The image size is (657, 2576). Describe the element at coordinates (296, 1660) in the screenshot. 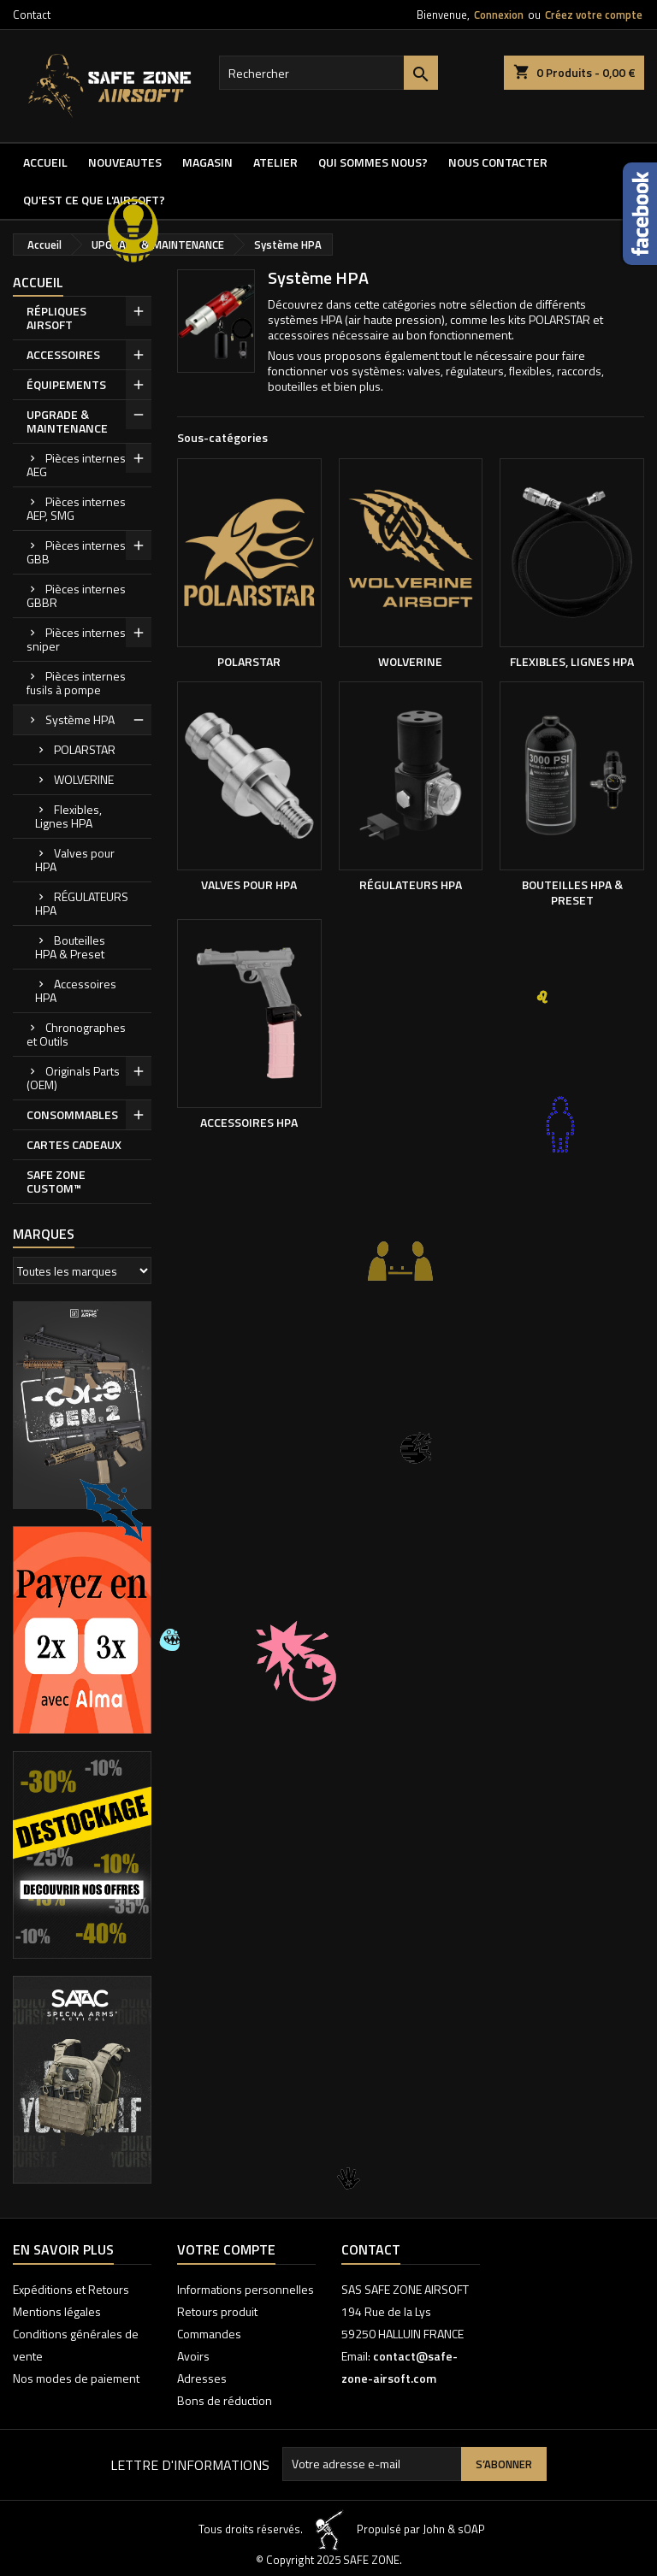

I see `detonate or trigger an explosion effect` at that location.